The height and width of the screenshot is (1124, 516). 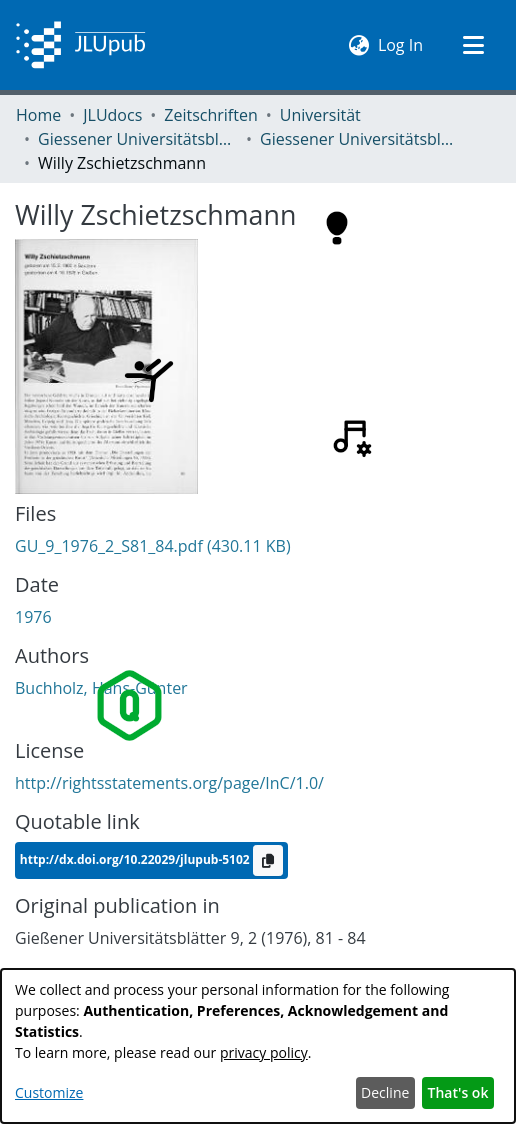 What do you see at coordinates (337, 228) in the screenshot?
I see `access travel or adventure features` at bounding box center [337, 228].